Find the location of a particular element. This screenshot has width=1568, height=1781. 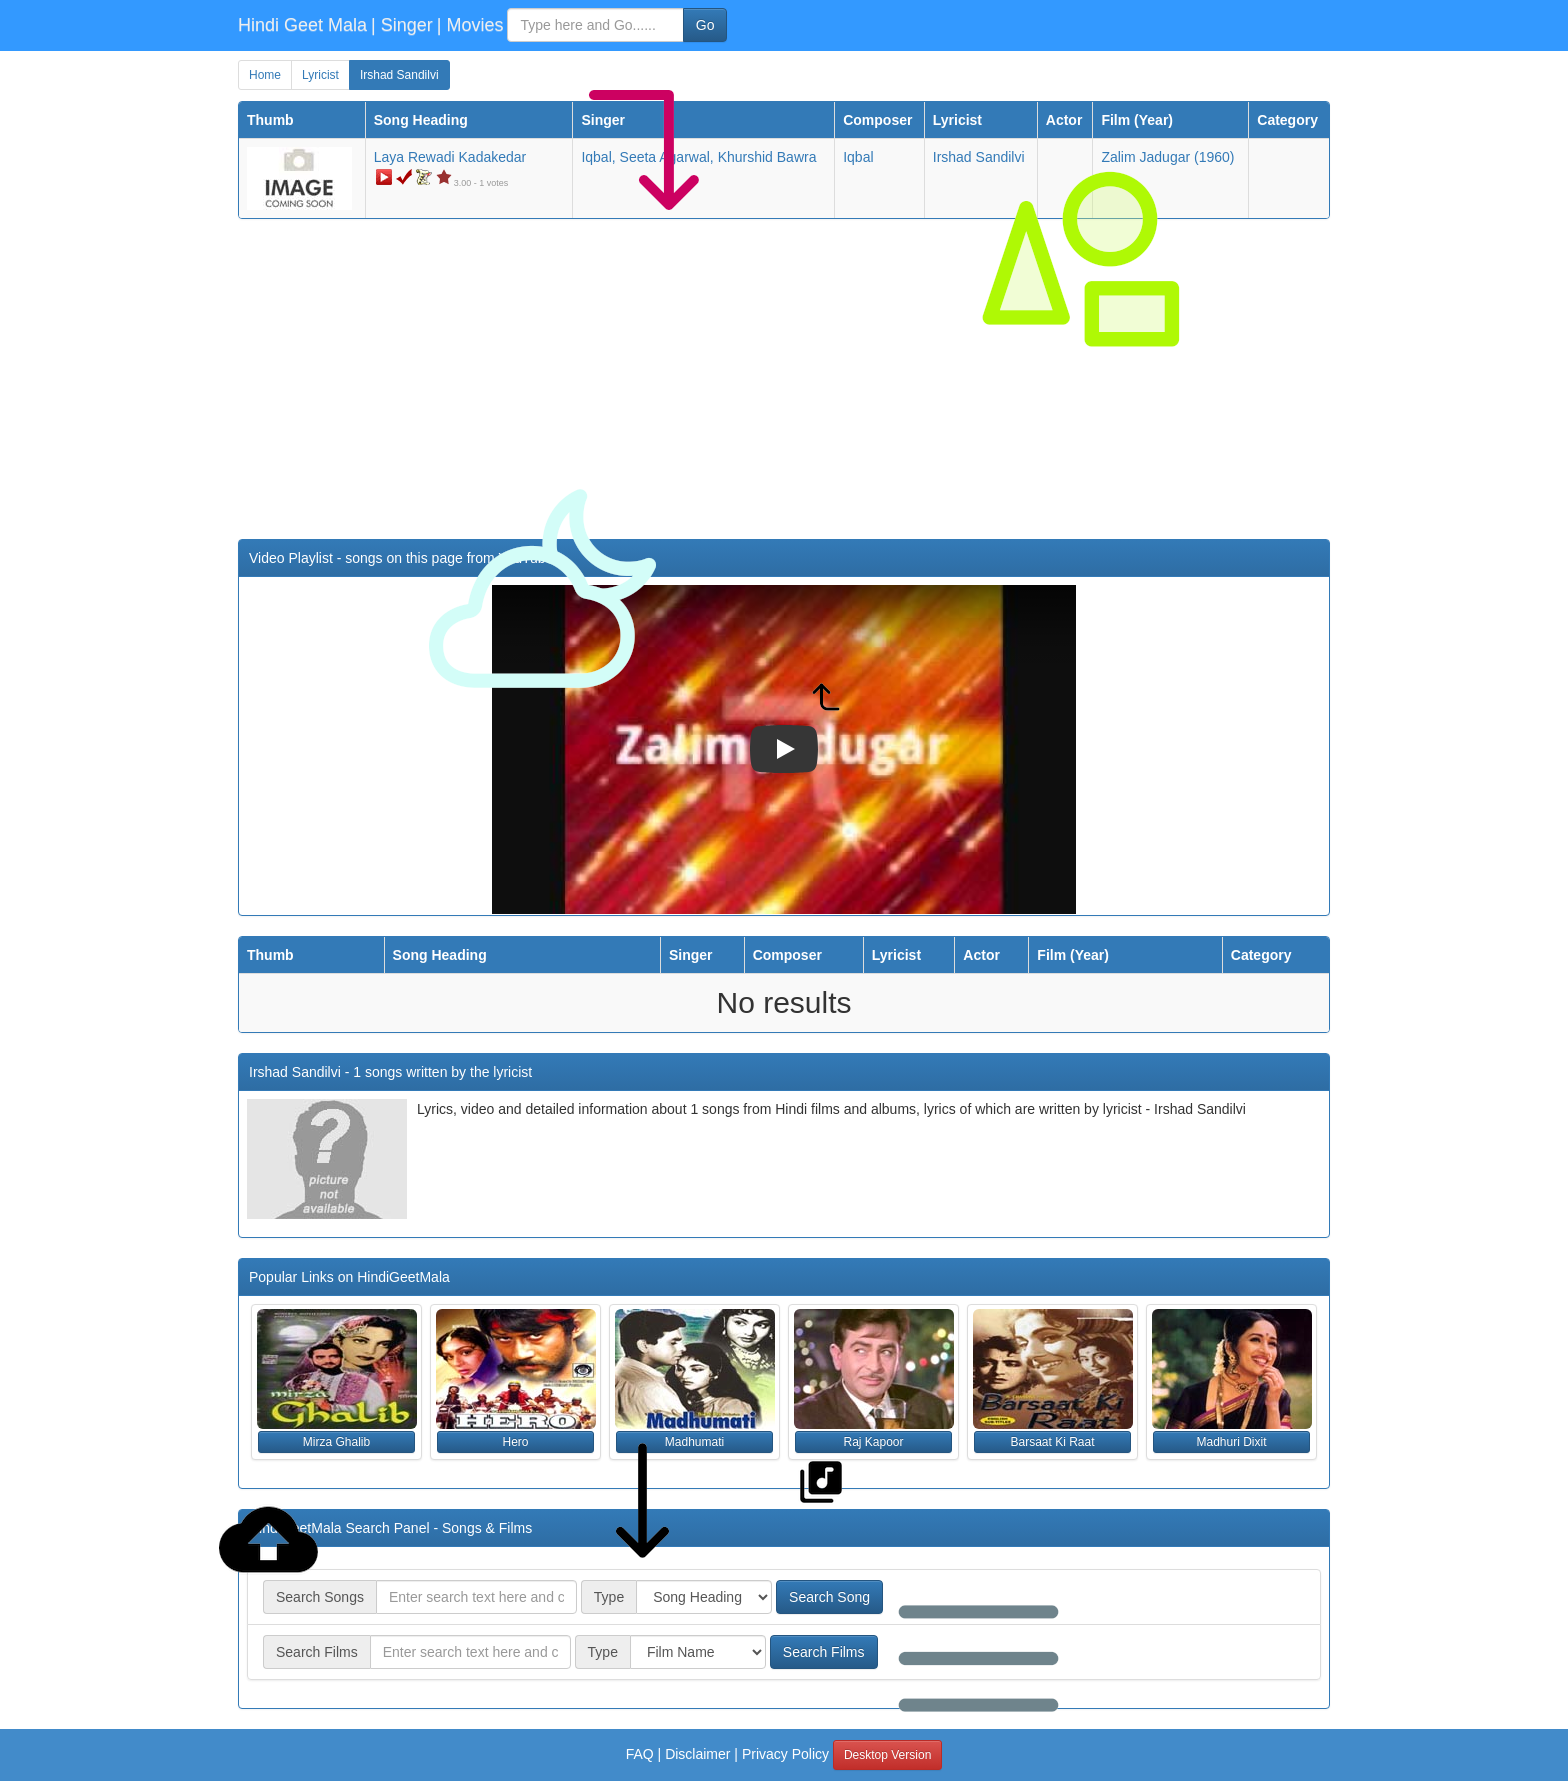

go back and up in navigation is located at coordinates (826, 697).